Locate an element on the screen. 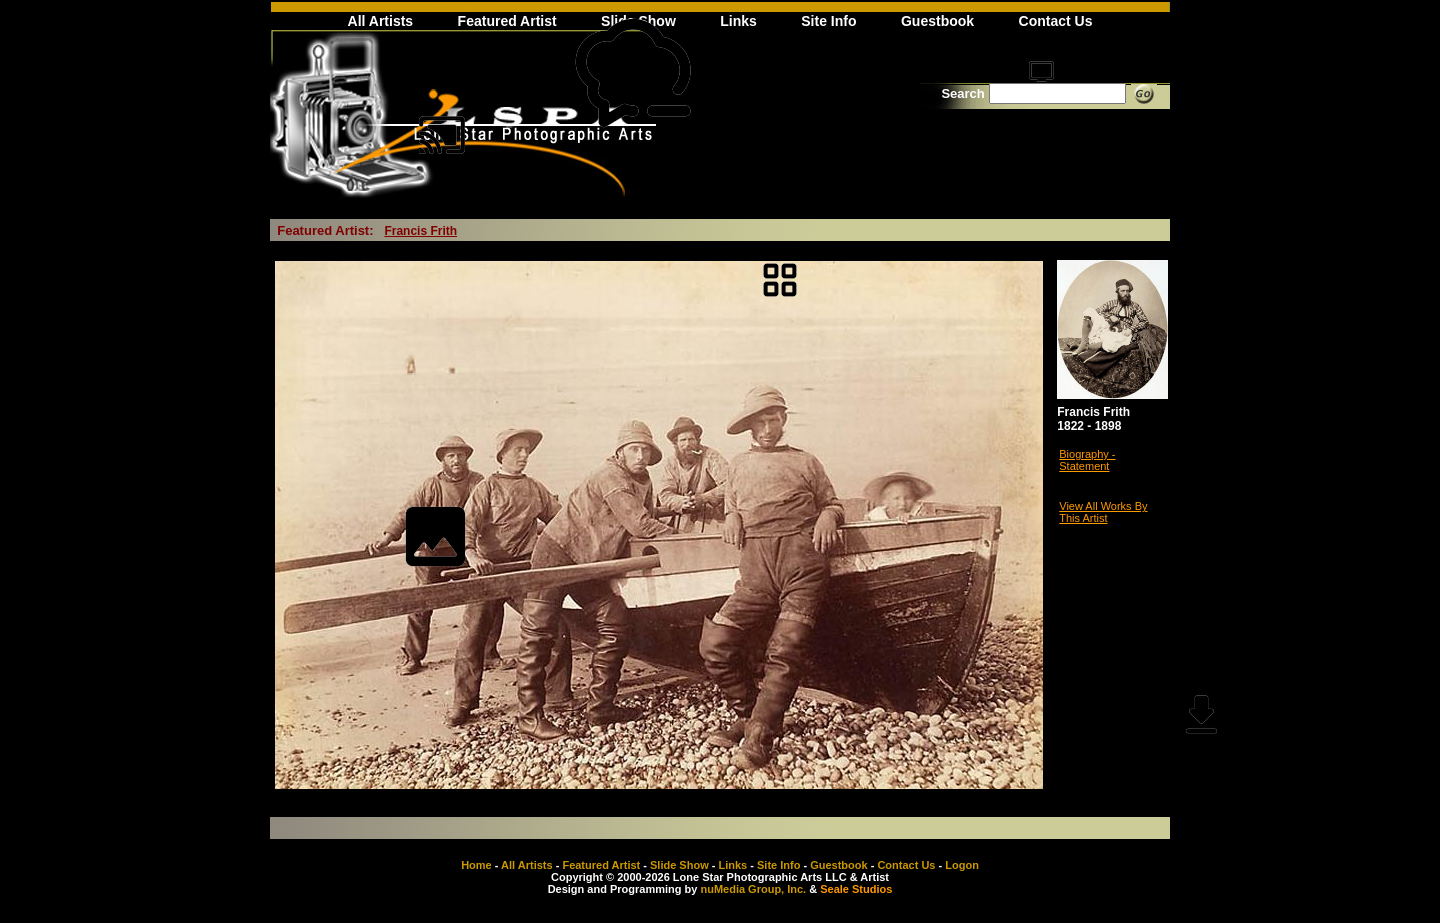 The image size is (1440, 923). indicates active connection to a casting device is located at coordinates (442, 135).